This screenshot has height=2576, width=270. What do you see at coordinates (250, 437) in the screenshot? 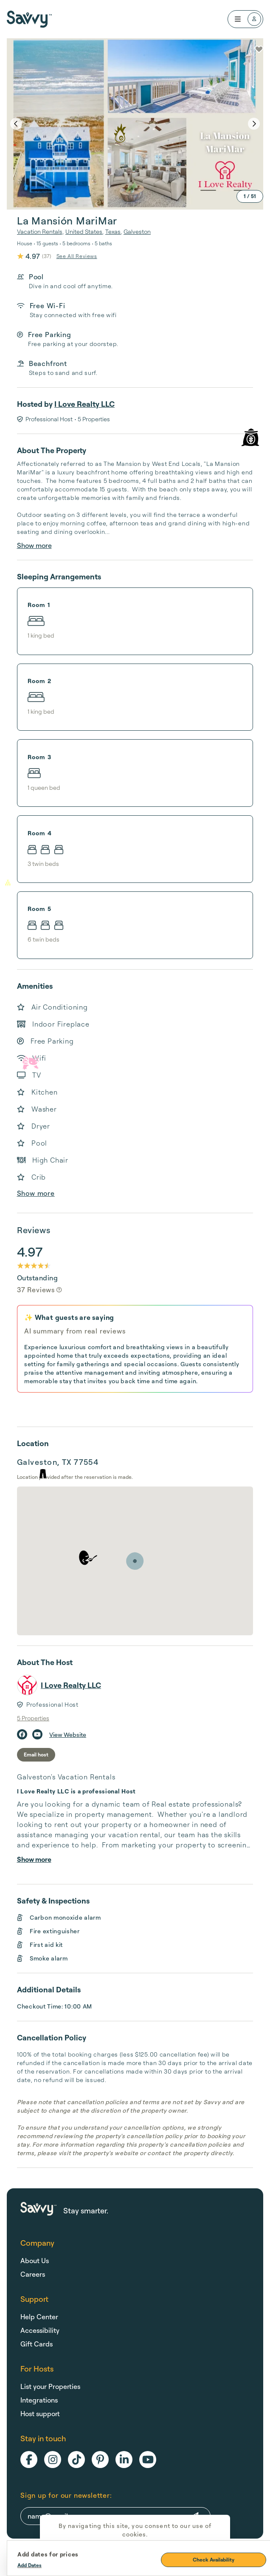
I see `flour ingredient in a cooking or recipe app` at bounding box center [250, 437].